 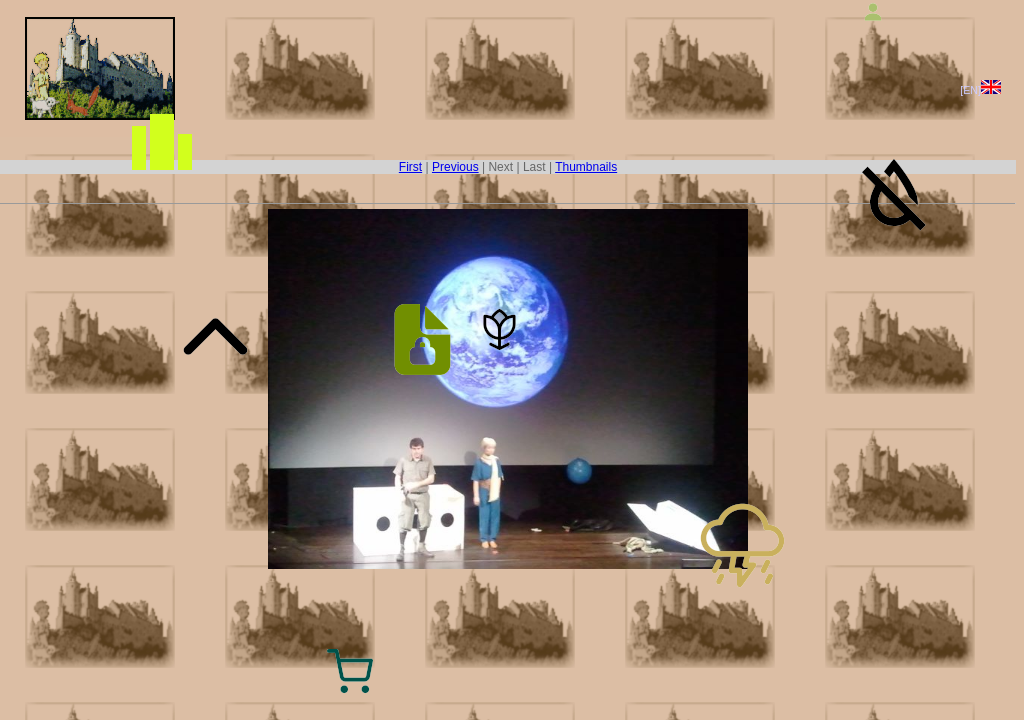 I want to click on indicates thunderstorm weather conditions, so click(x=742, y=545).